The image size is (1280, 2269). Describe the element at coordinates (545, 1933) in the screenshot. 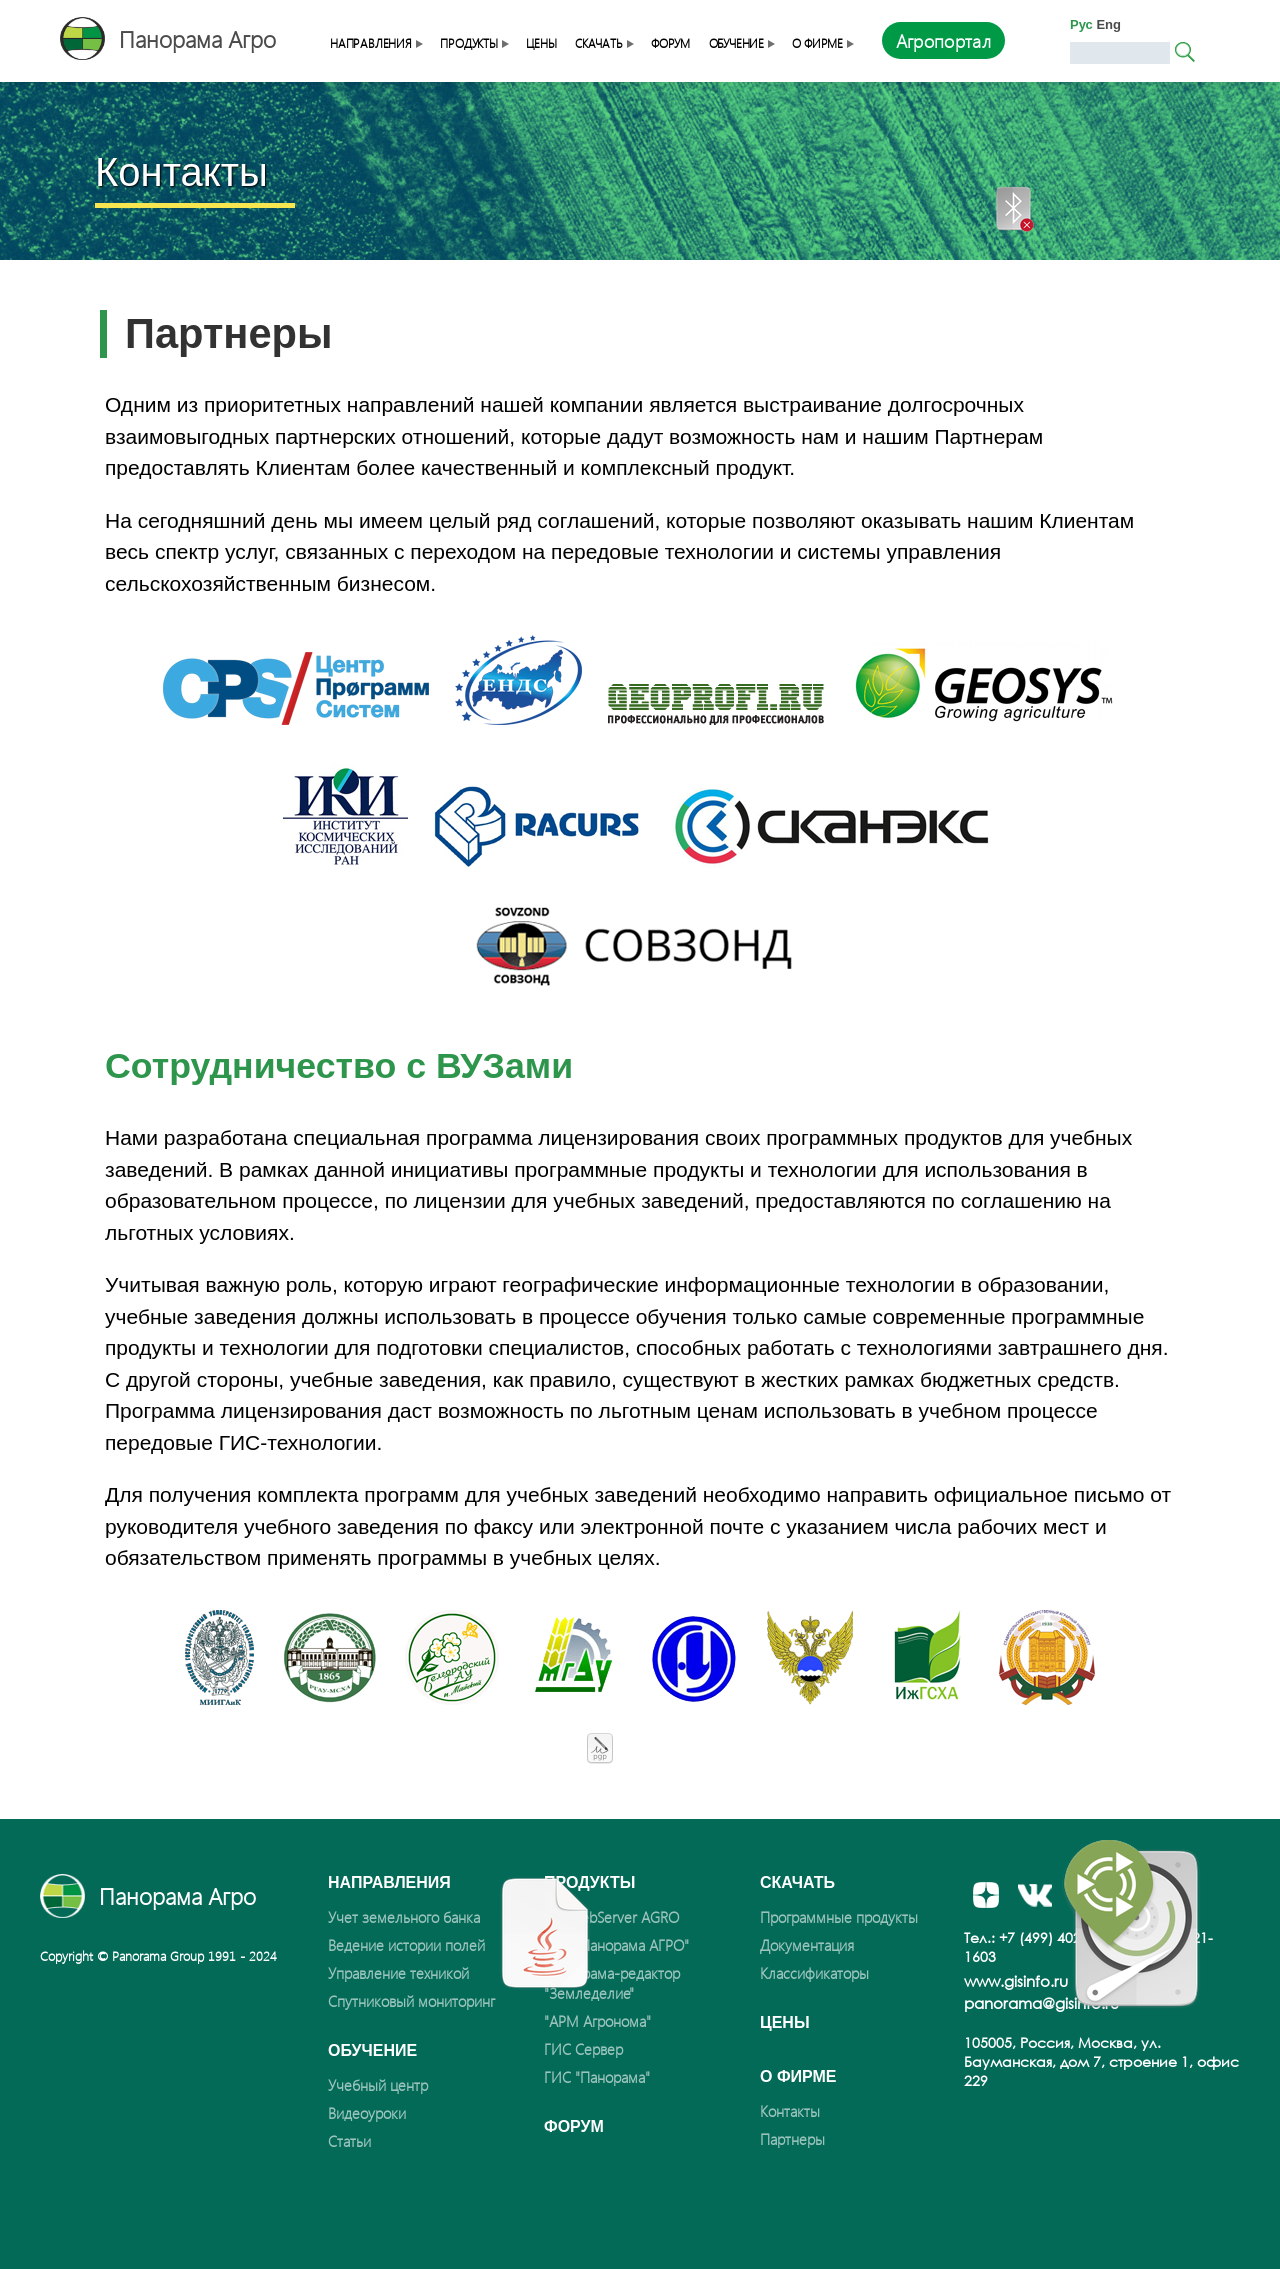

I see `java source code file` at that location.